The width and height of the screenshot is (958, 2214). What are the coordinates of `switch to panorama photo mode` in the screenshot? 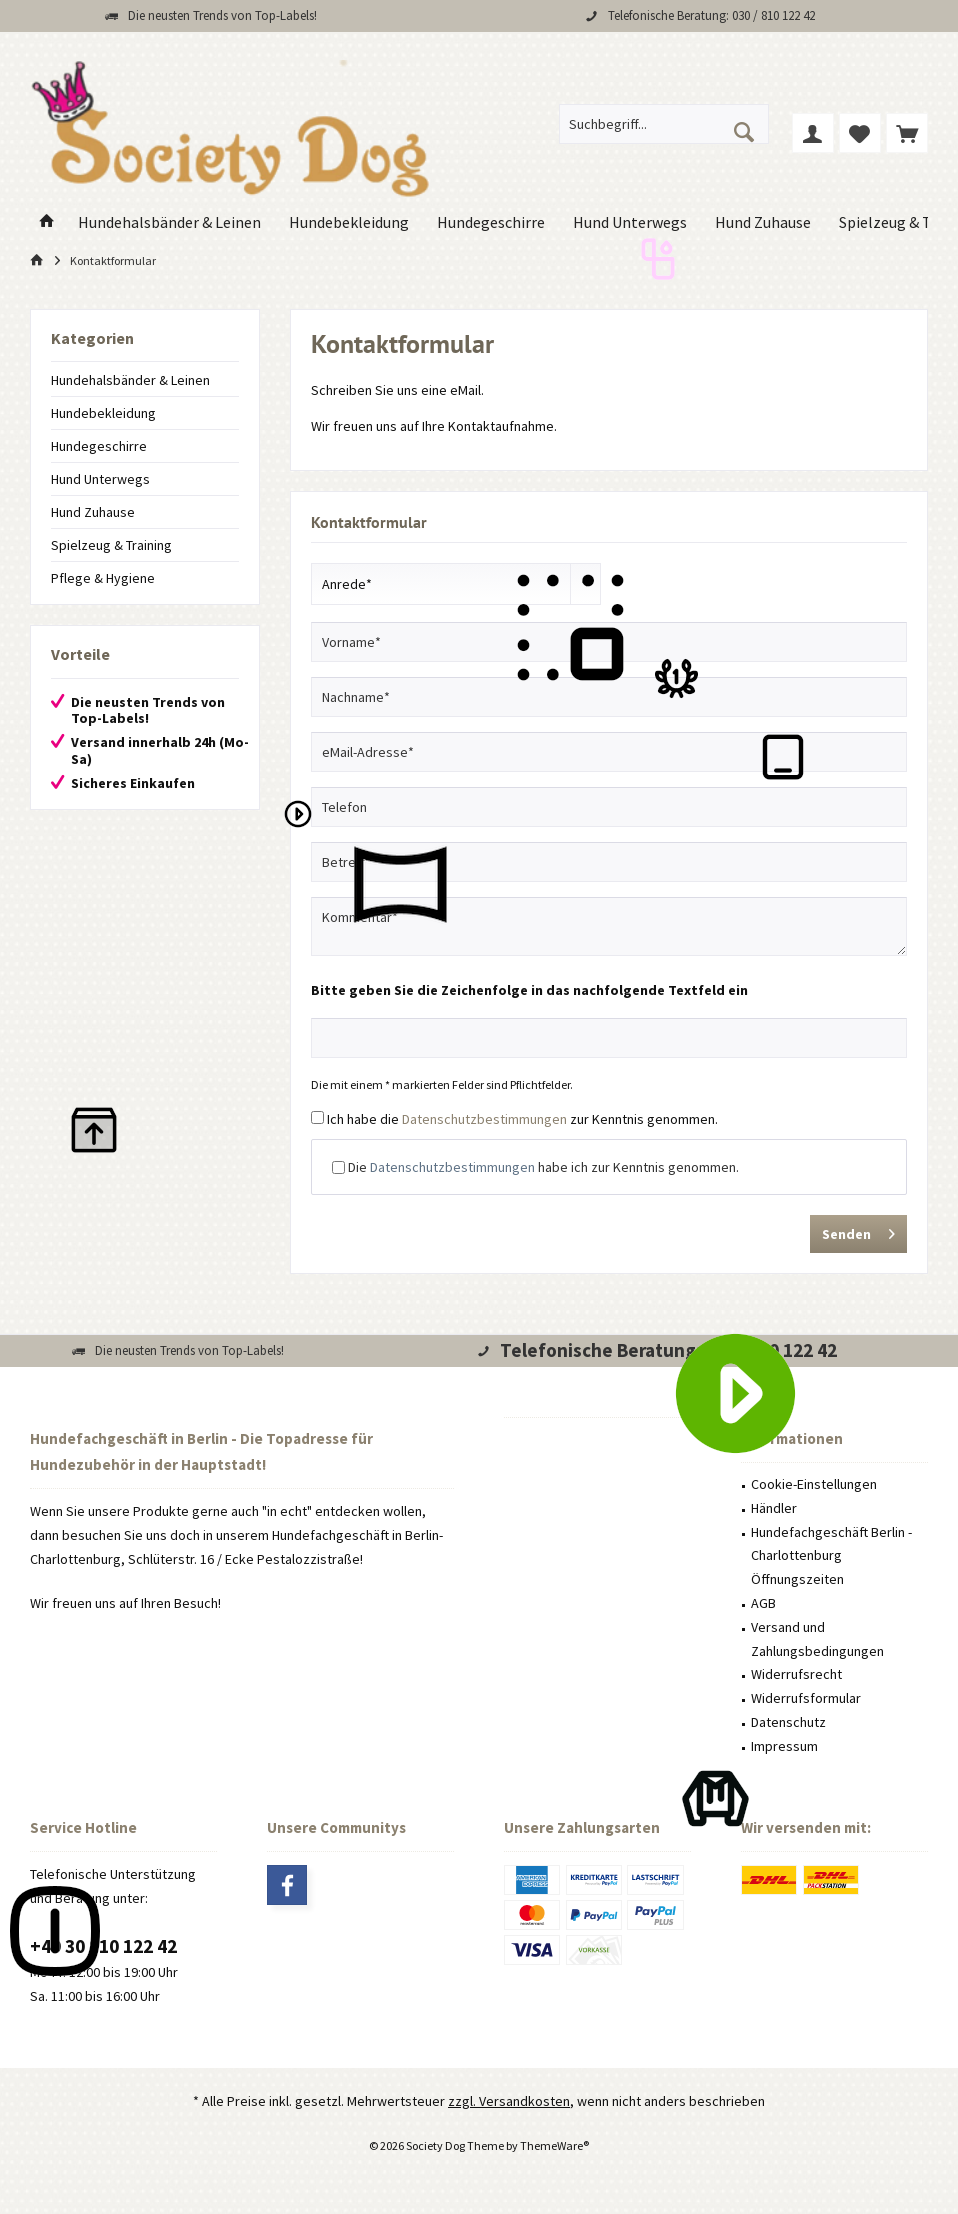 It's located at (400, 884).